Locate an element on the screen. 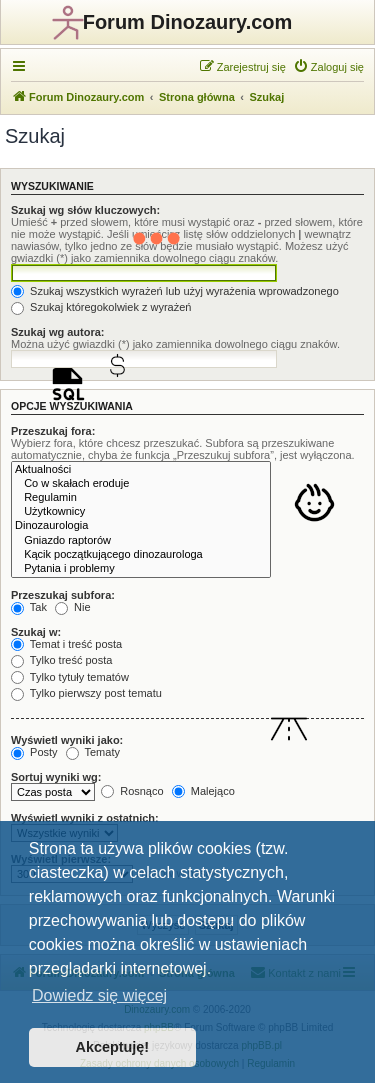 This screenshot has height=1083, width=375. access tai chi or meditation exercises is located at coordinates (68, 24).